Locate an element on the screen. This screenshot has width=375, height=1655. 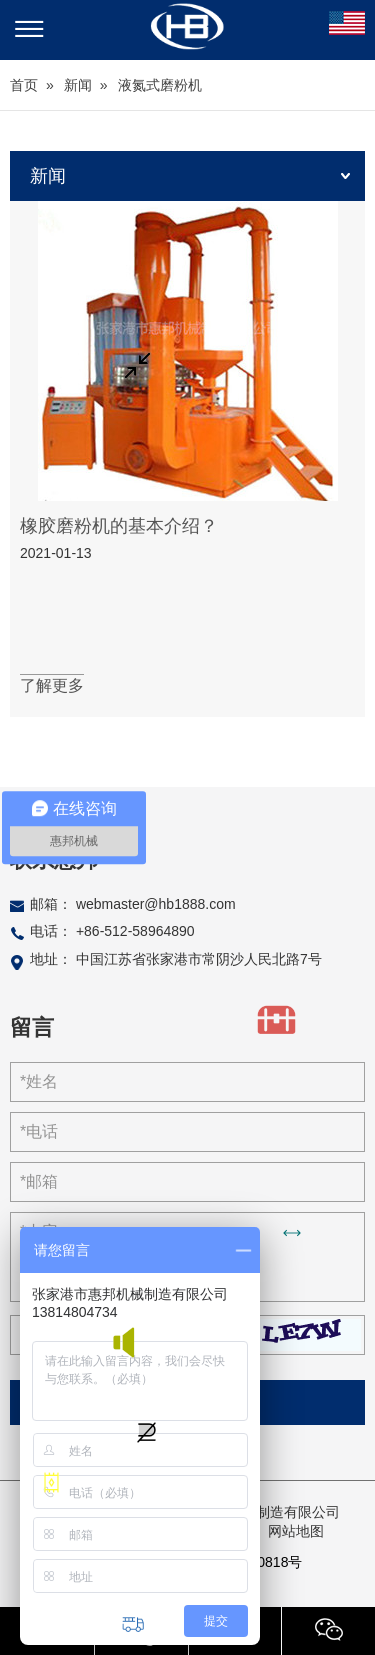
minimize or collapse a window is located at coordinates (137, 365).